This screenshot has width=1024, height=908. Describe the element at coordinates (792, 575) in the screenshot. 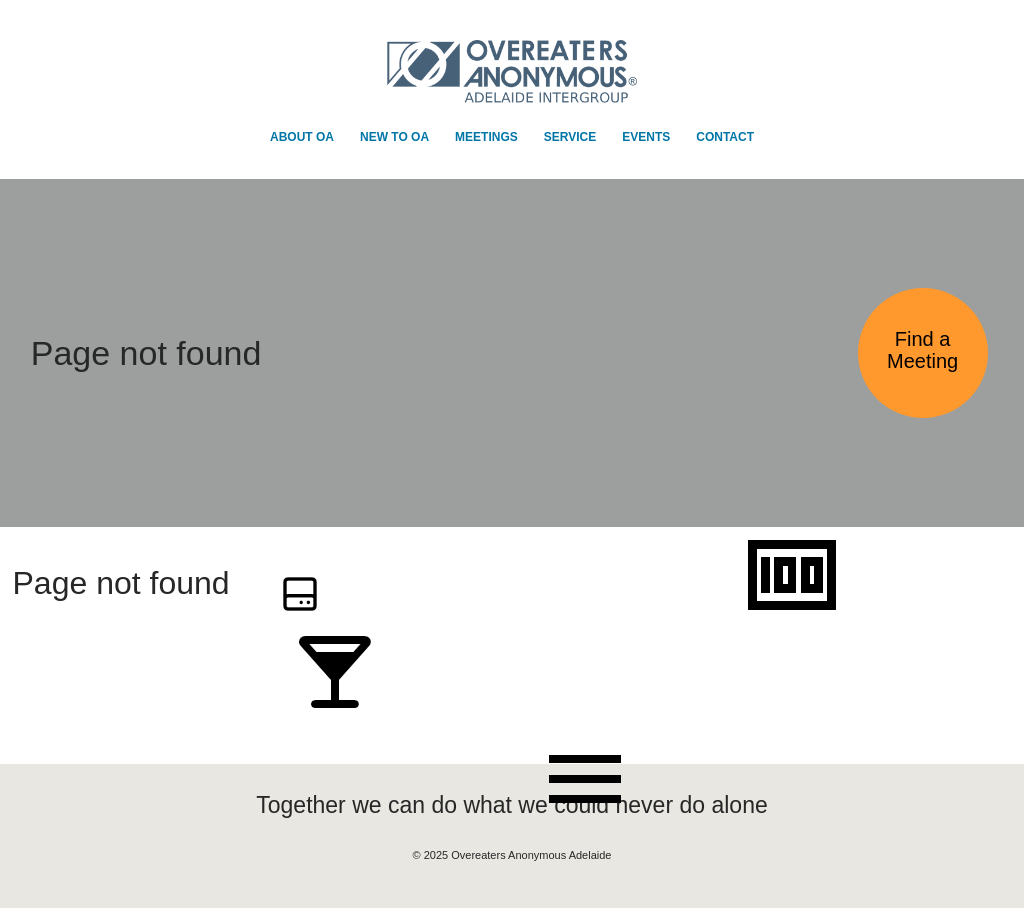

I see `view currency or money-related information` at that location.